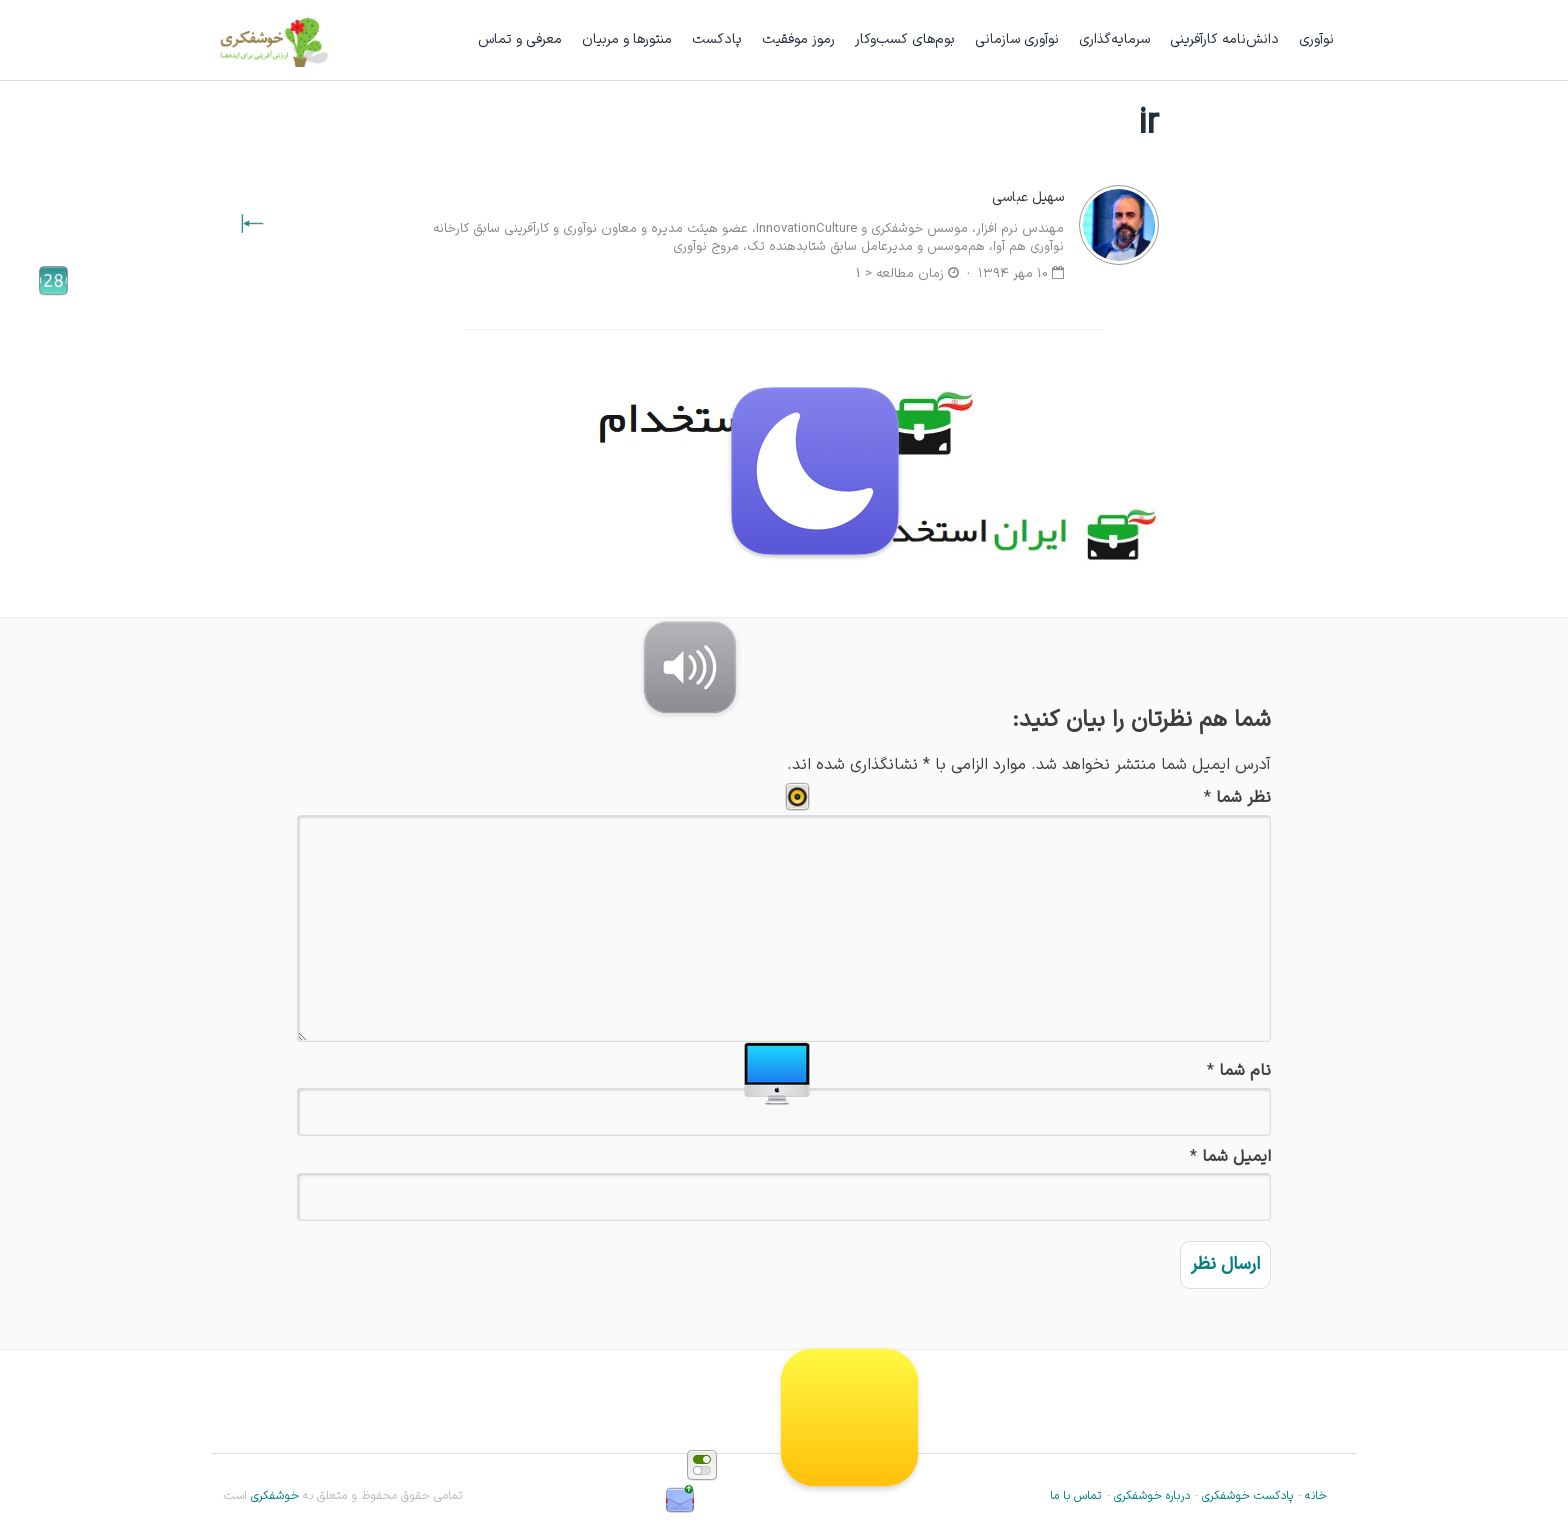 The height and width of the screenshot is (1538, 1568). I want to click on open the calendar app, so click(53, 280).